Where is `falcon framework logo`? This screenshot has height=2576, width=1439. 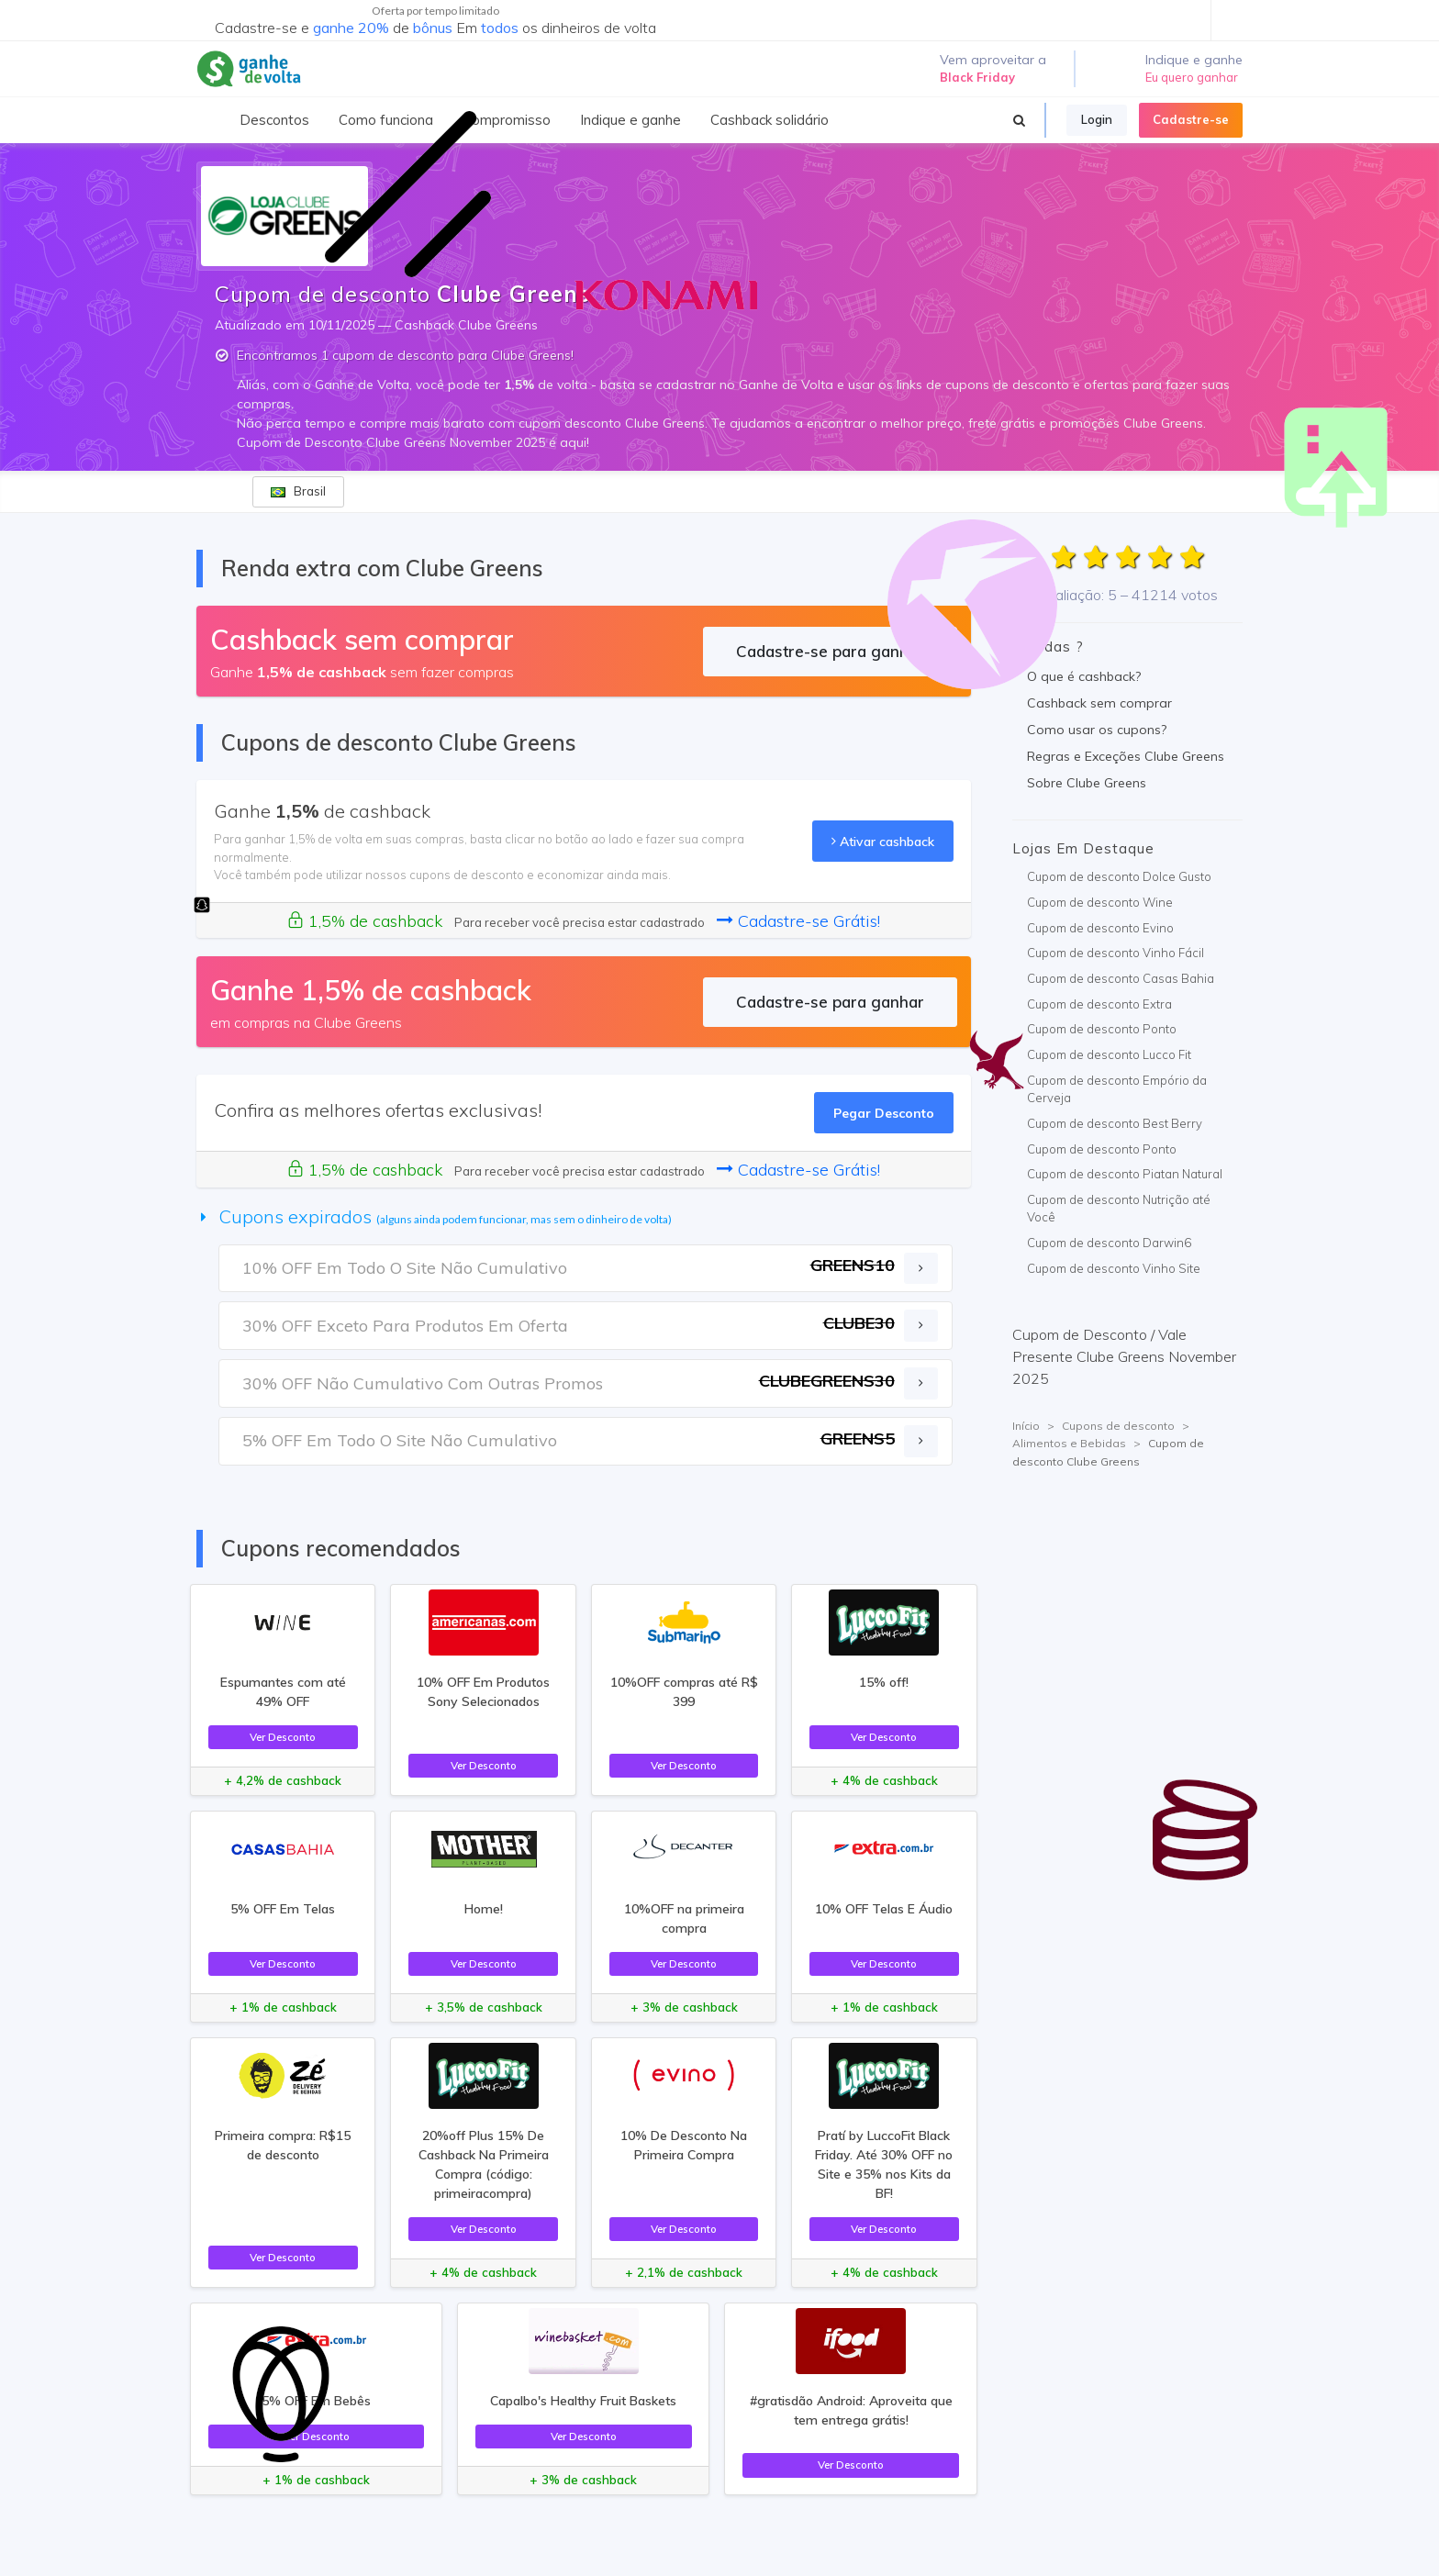
falcon framework logo is located at coordinates (997, 1060).